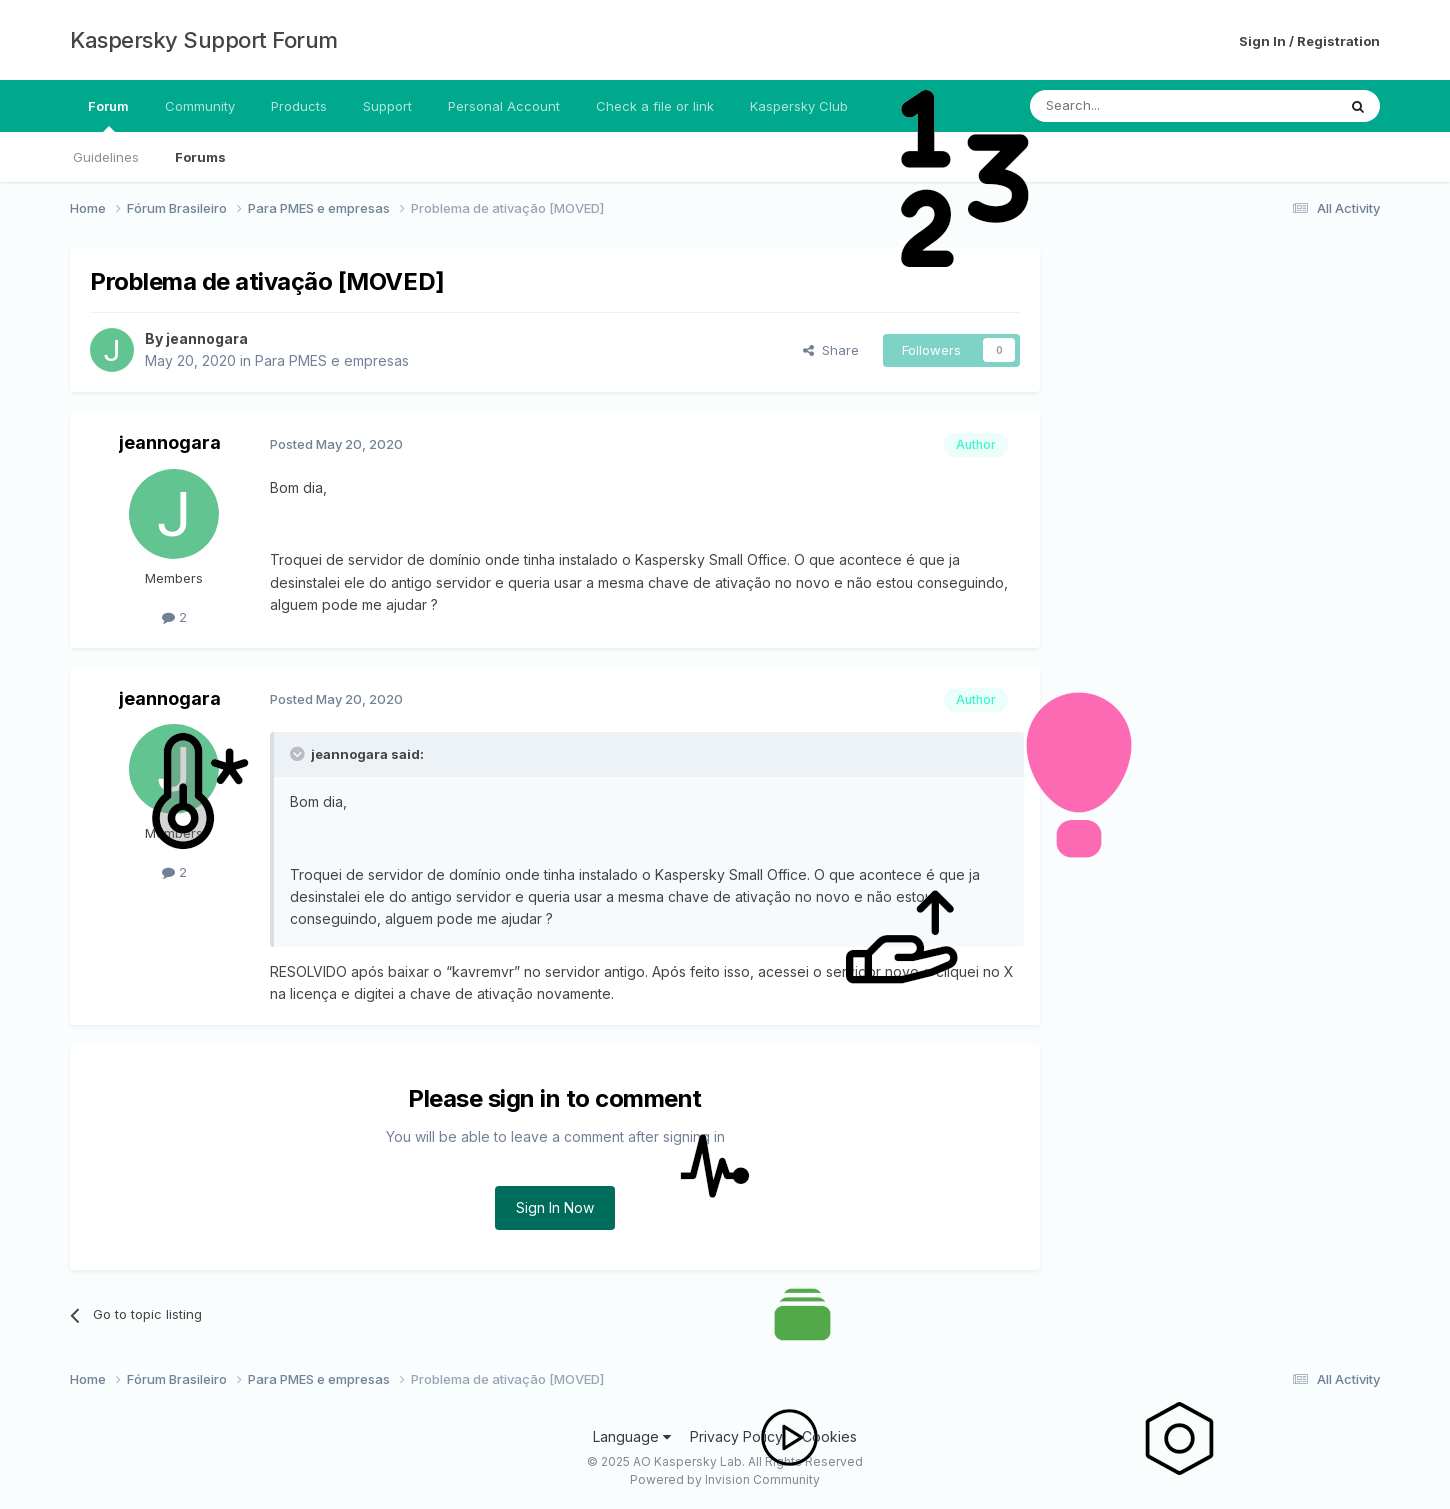 This screenshot has width=1450, height=1509. Describe the element at coordinates (715, 1166) in the screenshot. I see `view activity or health metrics` at that location.